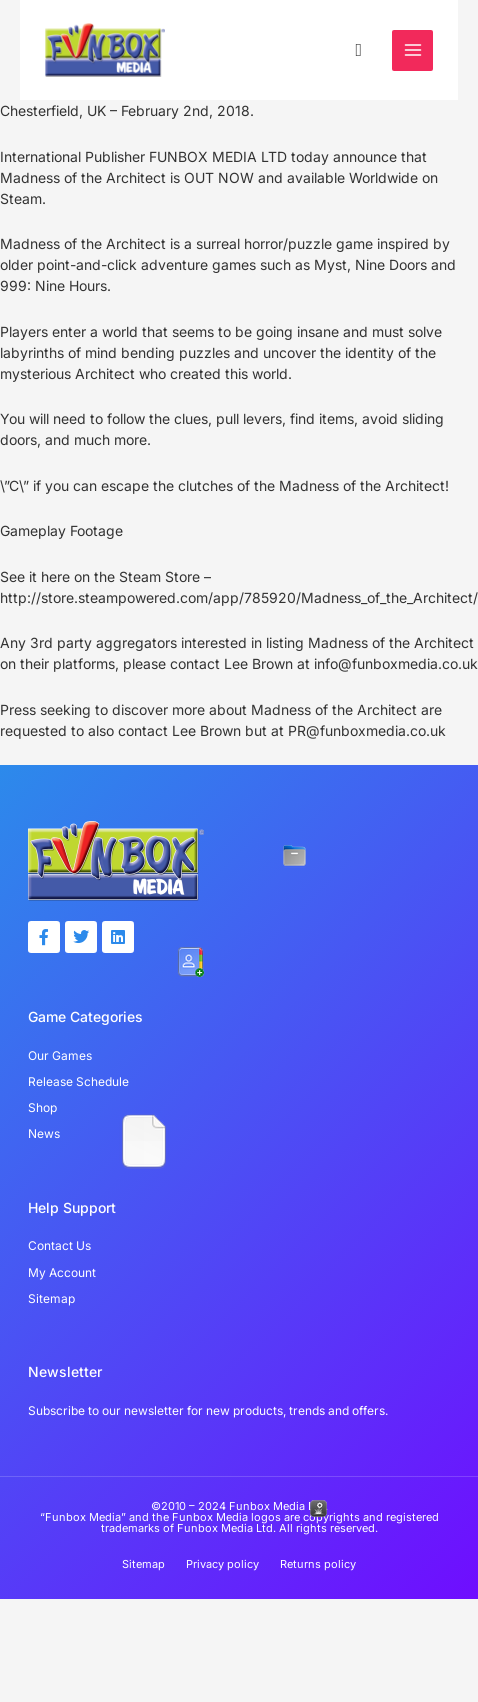  What do you see at coordinates (318, 1508) in the screenshot?
I see `open wicked engine editor` at bounding box center [318, 1508].